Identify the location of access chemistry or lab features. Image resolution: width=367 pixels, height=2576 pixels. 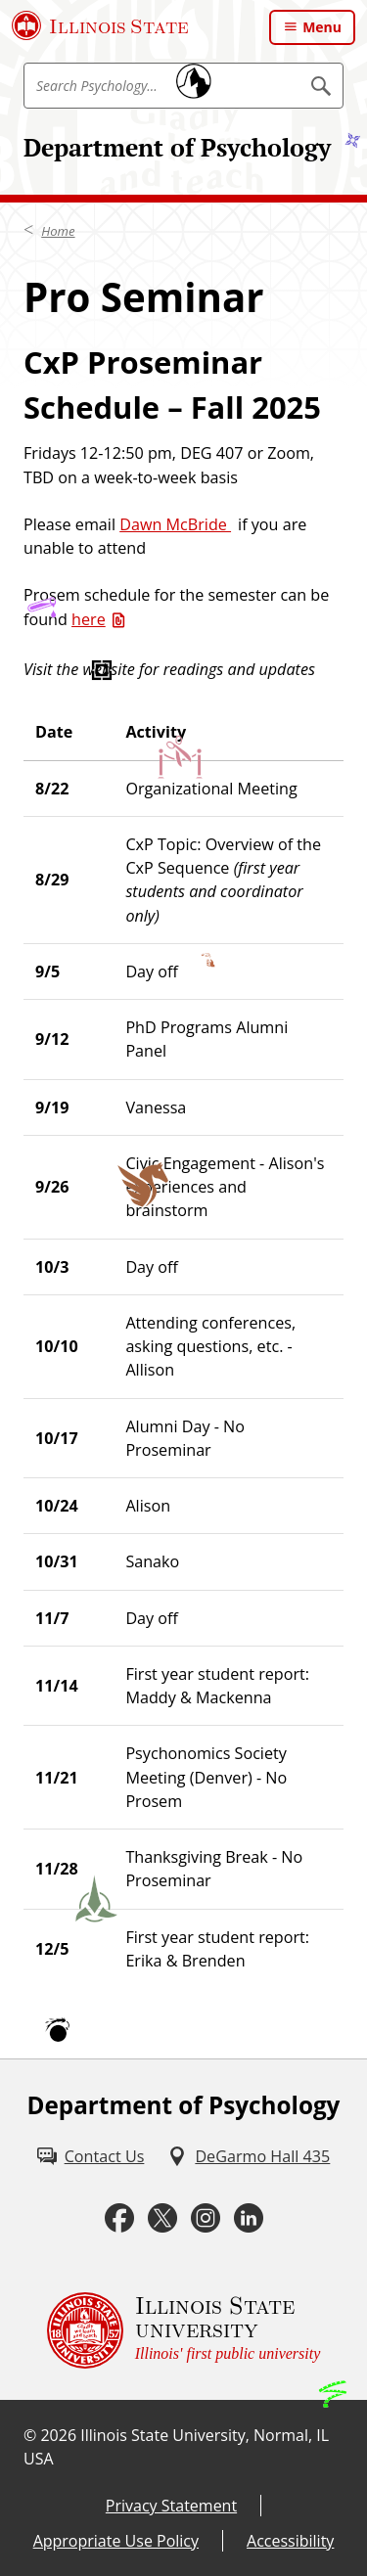
(41, 608).